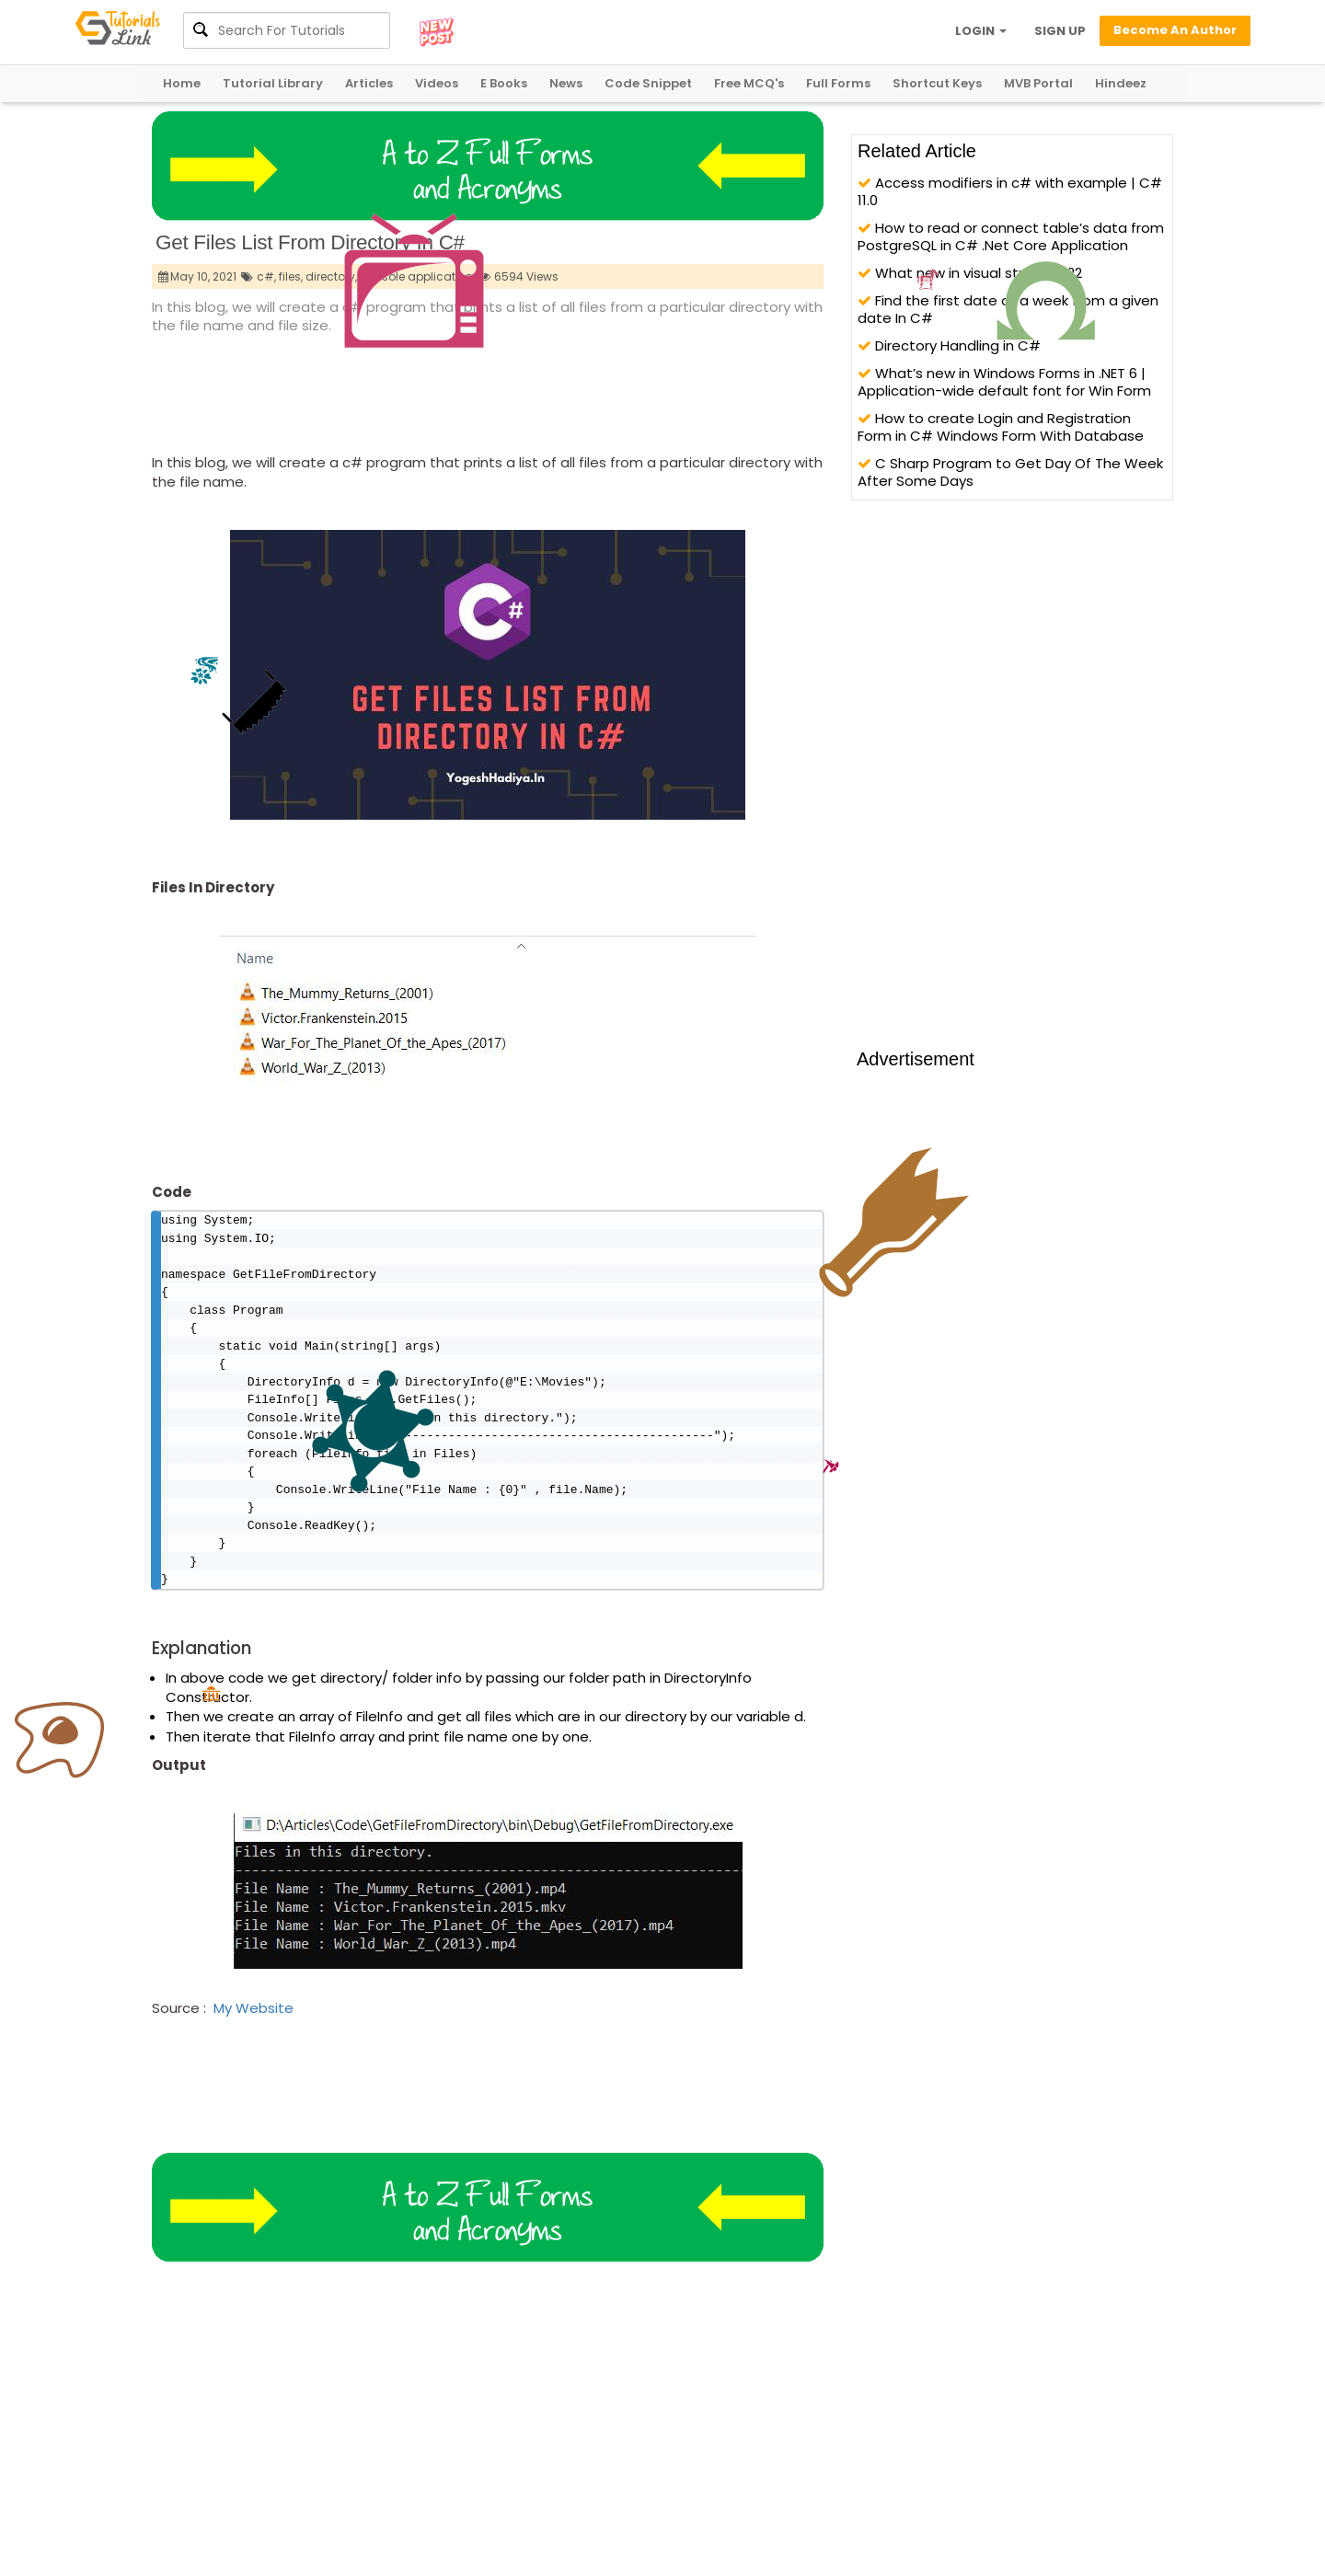 The height and width of the screenshot is (2576, 1325). I want to click on indicates a damaged or worn weapon in inventory, so click(831, 1467).